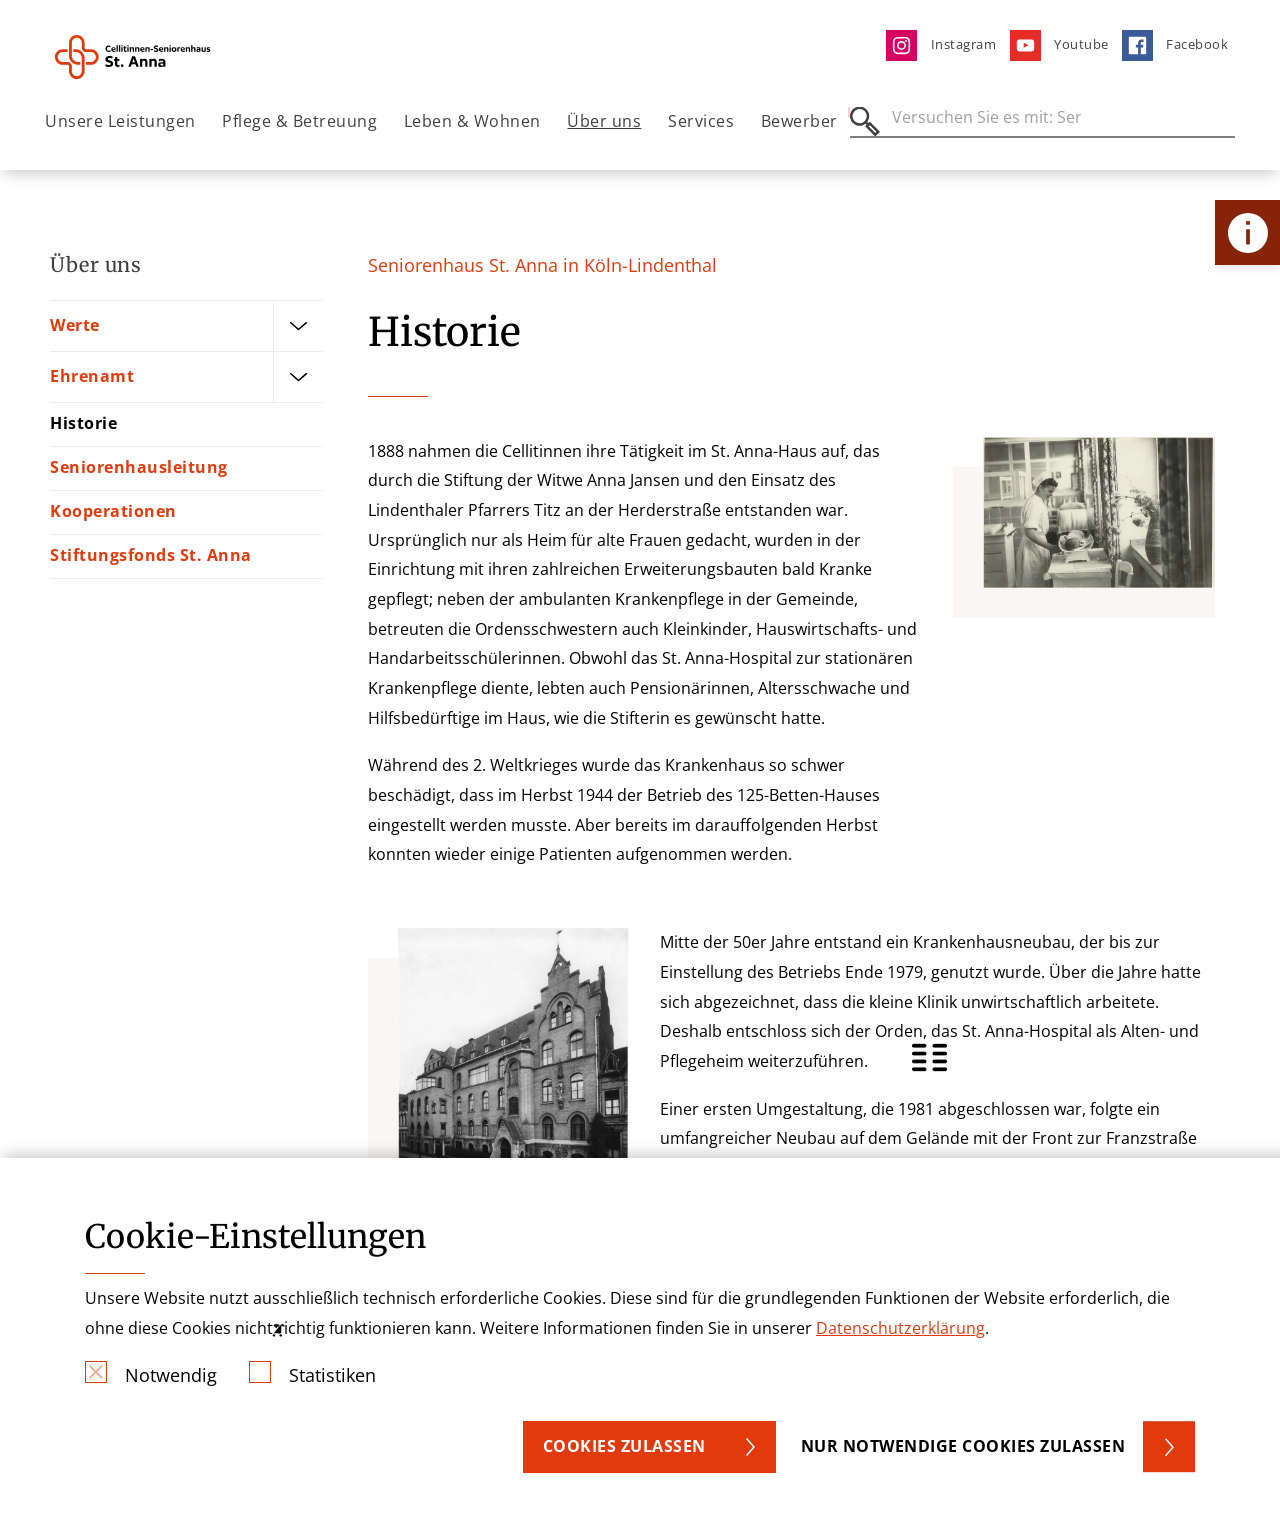 The image size is (1280, 1529). Describe the element at coordinates (278, 1330) in the screenshot. I see `indicates stroller-friendly or family amenities available` at that location.